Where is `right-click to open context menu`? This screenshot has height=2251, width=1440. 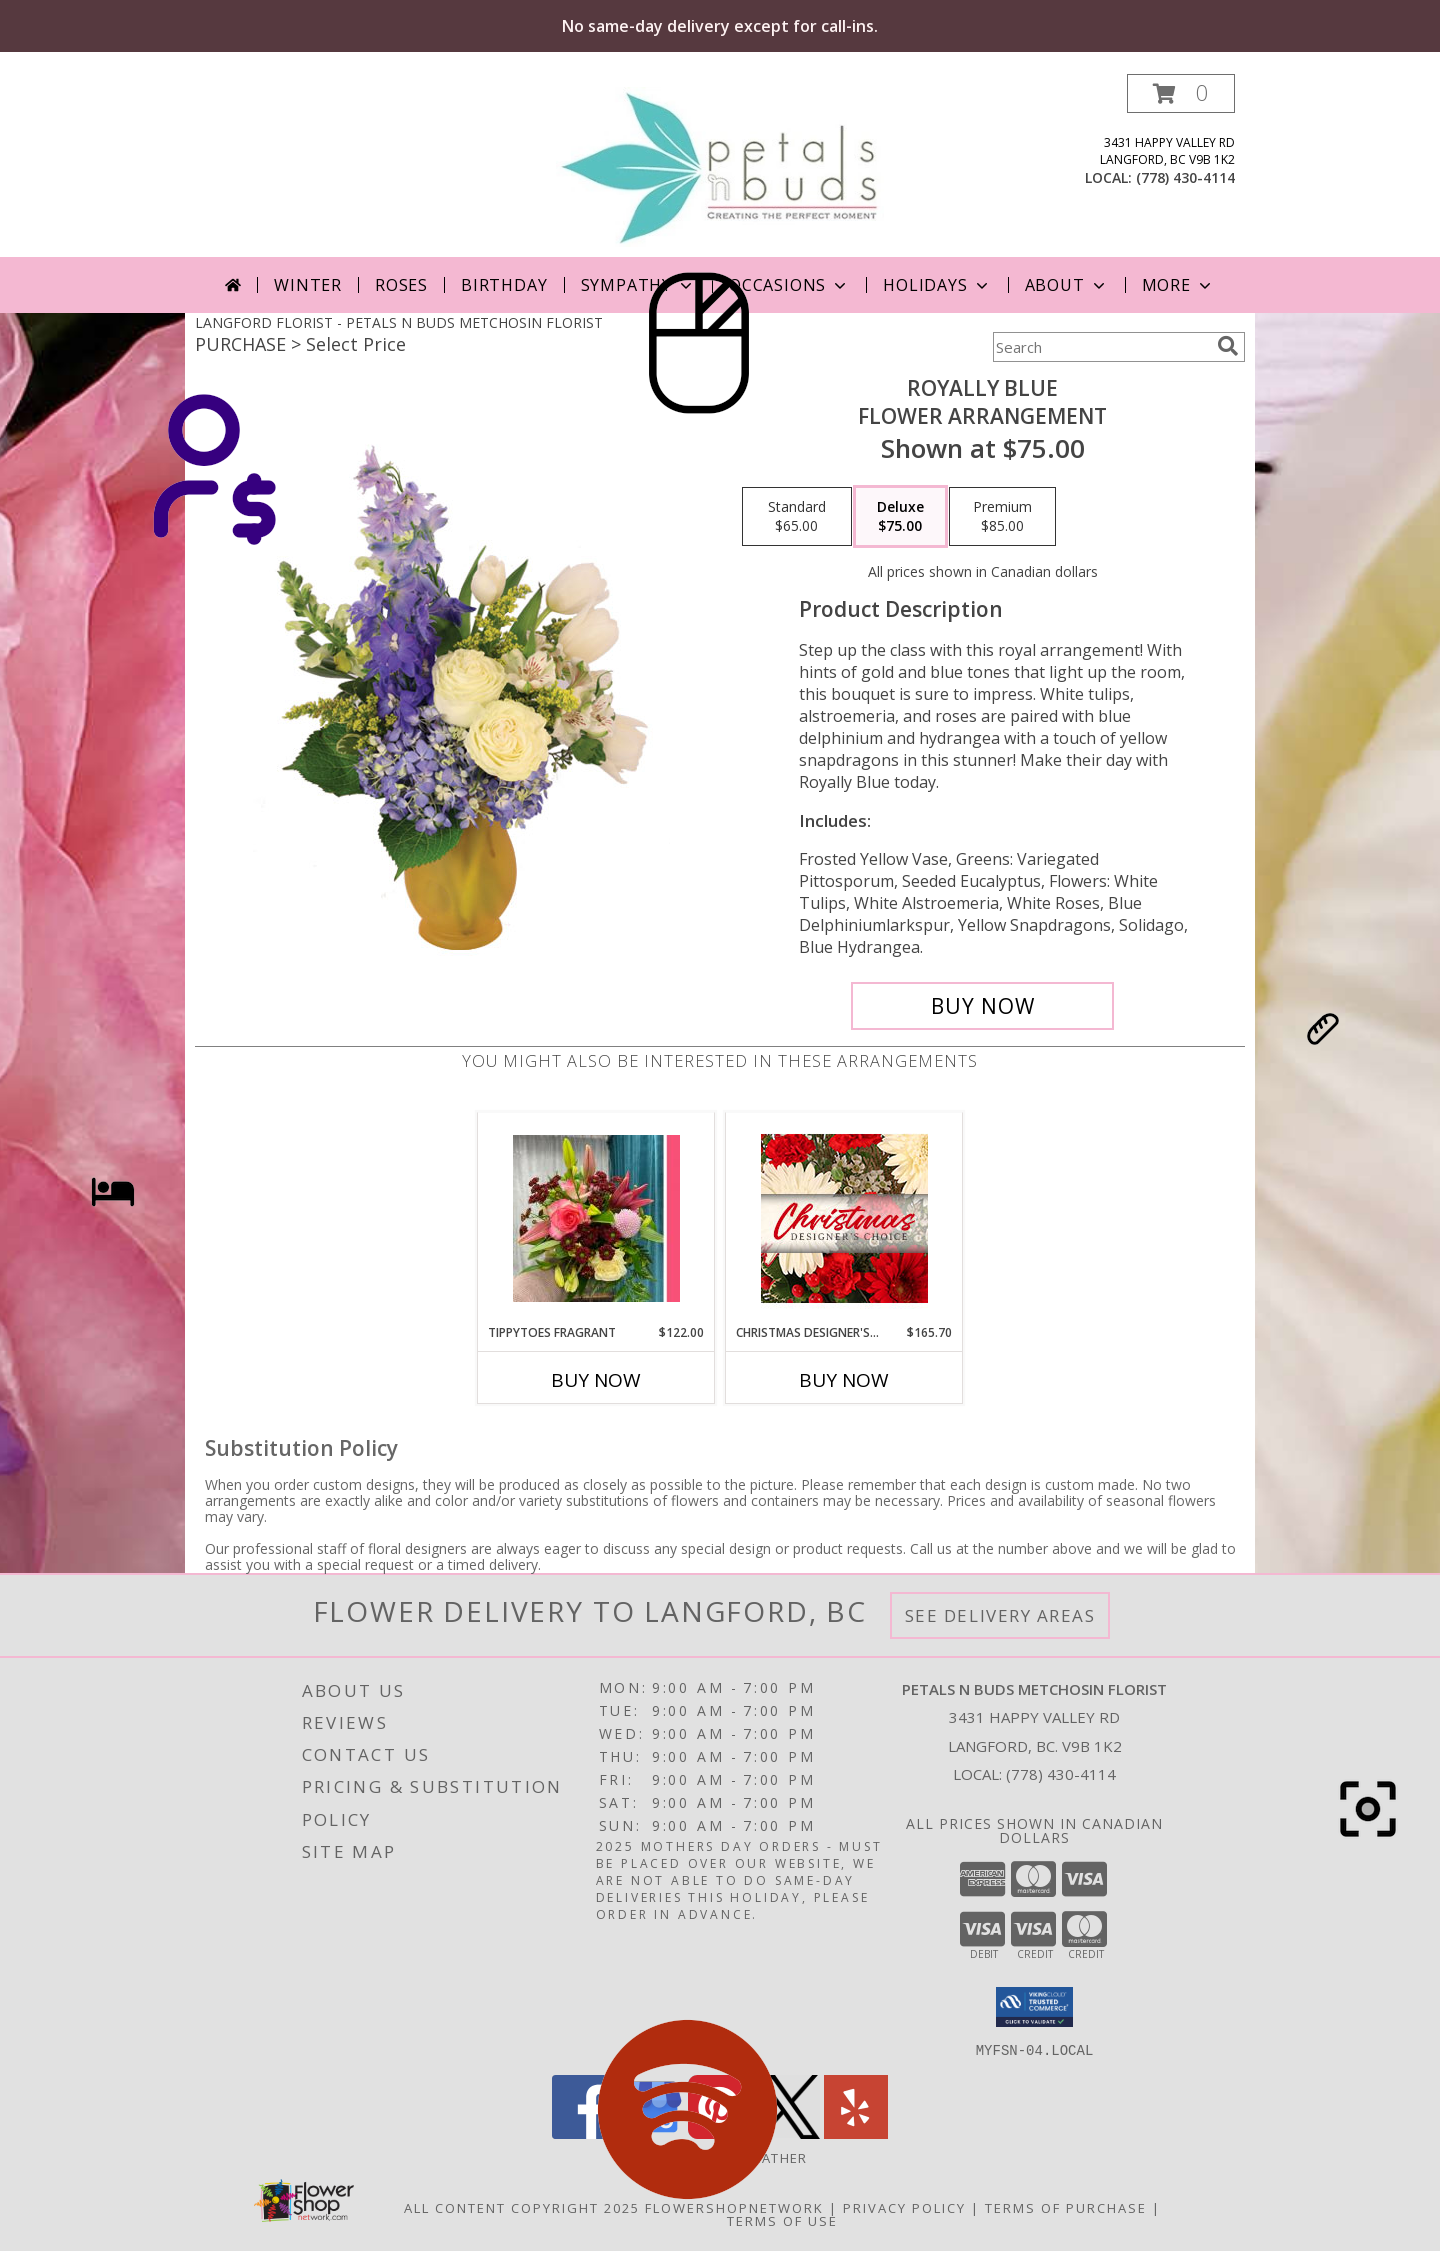
right-click to open context menu is located at coordinates (699, 343).